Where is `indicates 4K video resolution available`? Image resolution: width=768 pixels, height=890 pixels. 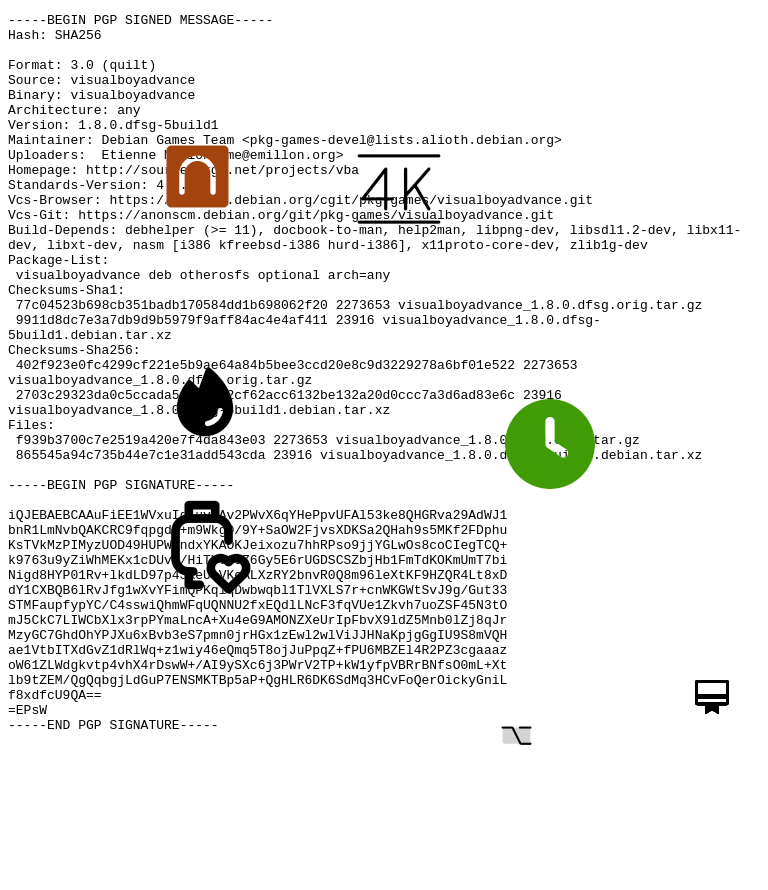 indicates 4K video resolution available is located at coordinates (399, 189).